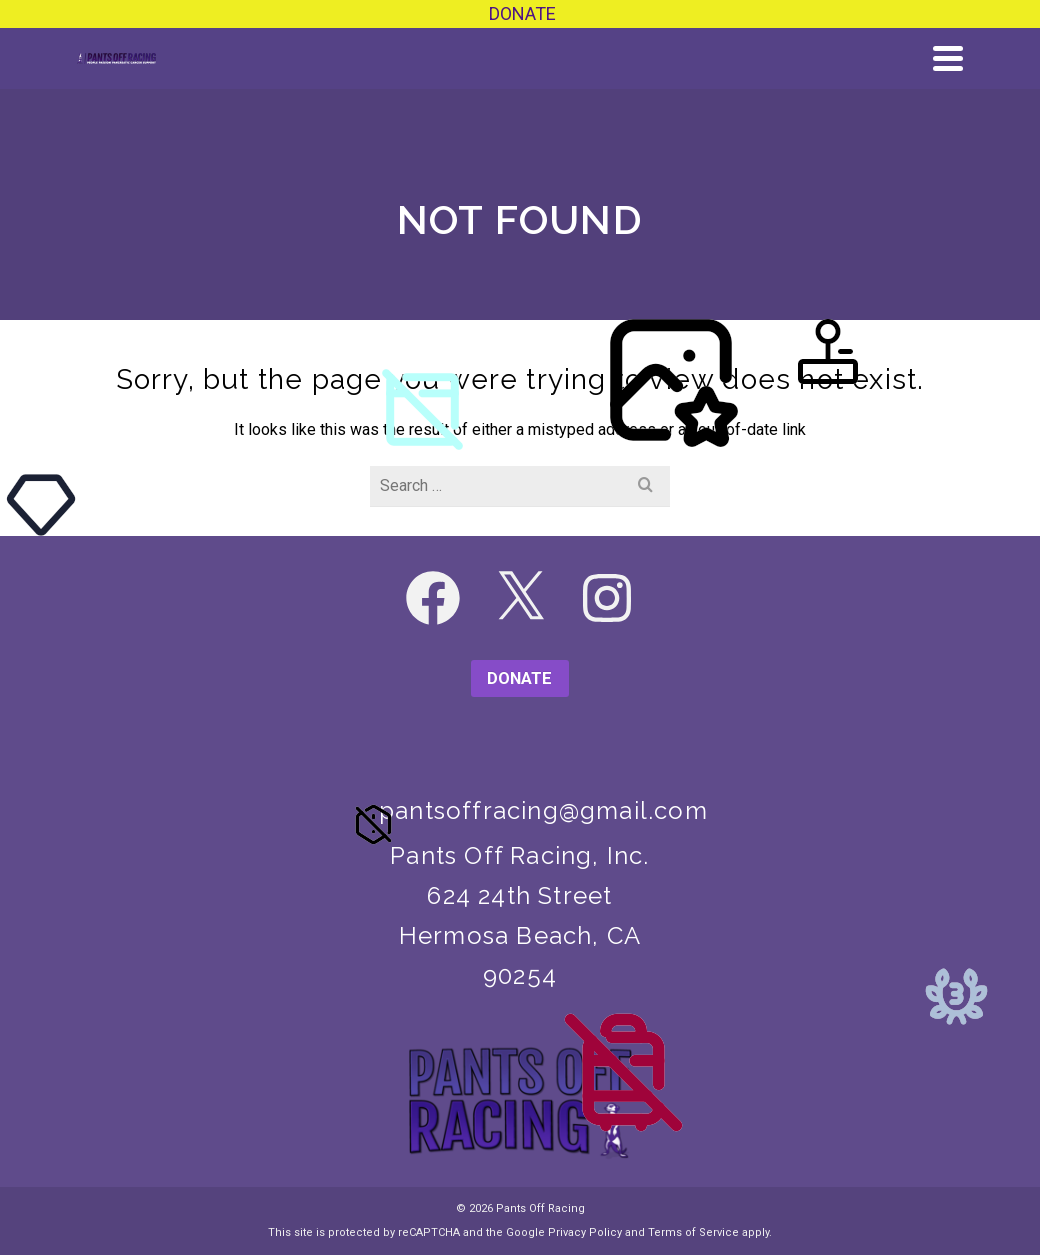 The image size is (1040, 1255). Describe the element at coordinates (373, 824) in the screenshot. I see `dismiss or disable alert notifications` at that location.